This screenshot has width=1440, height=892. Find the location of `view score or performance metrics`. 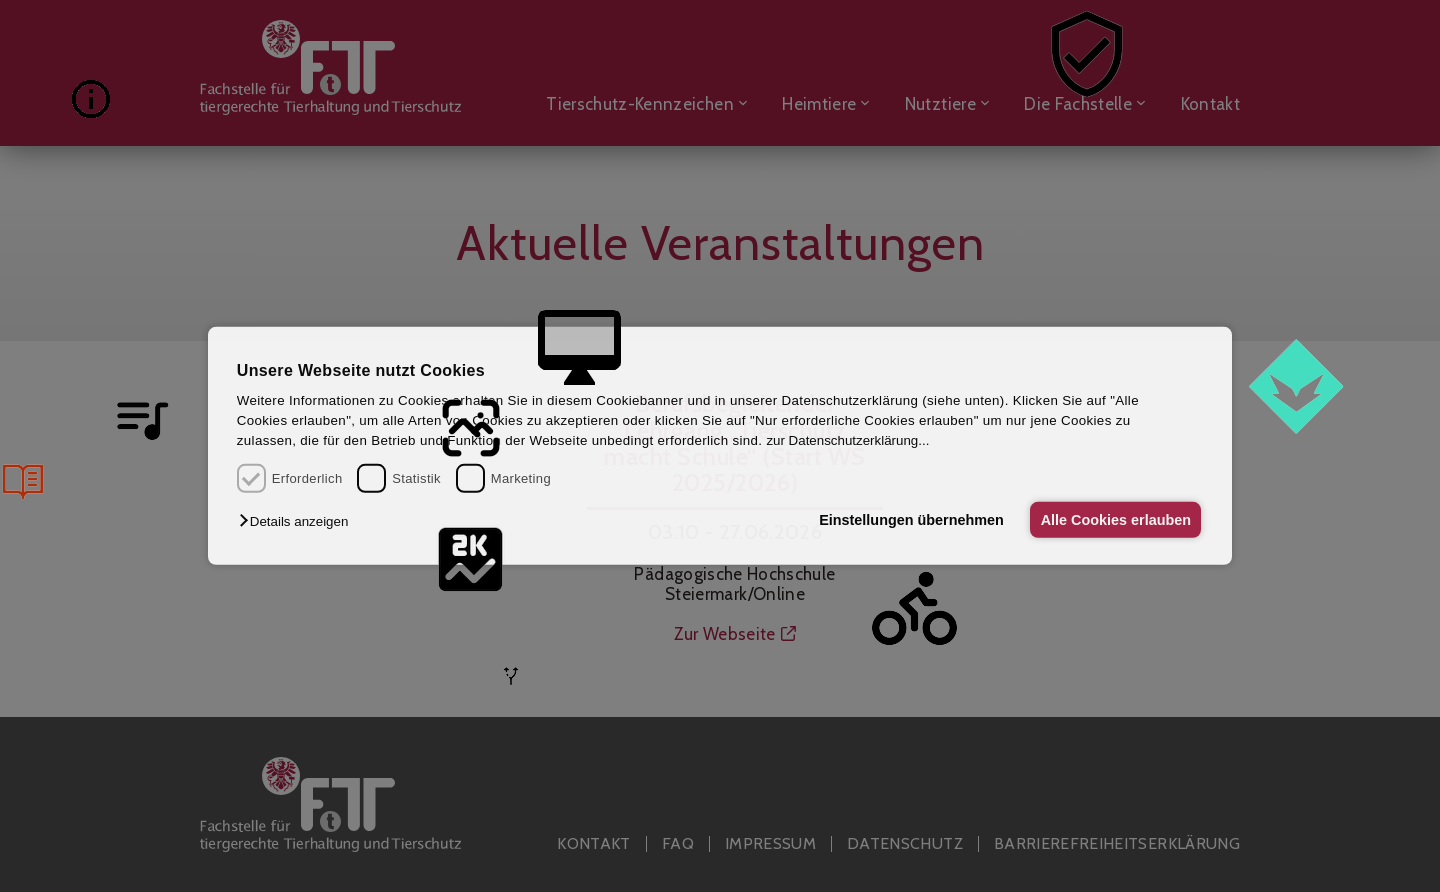

view score or performance metrics is located at coordinates (470, 559).